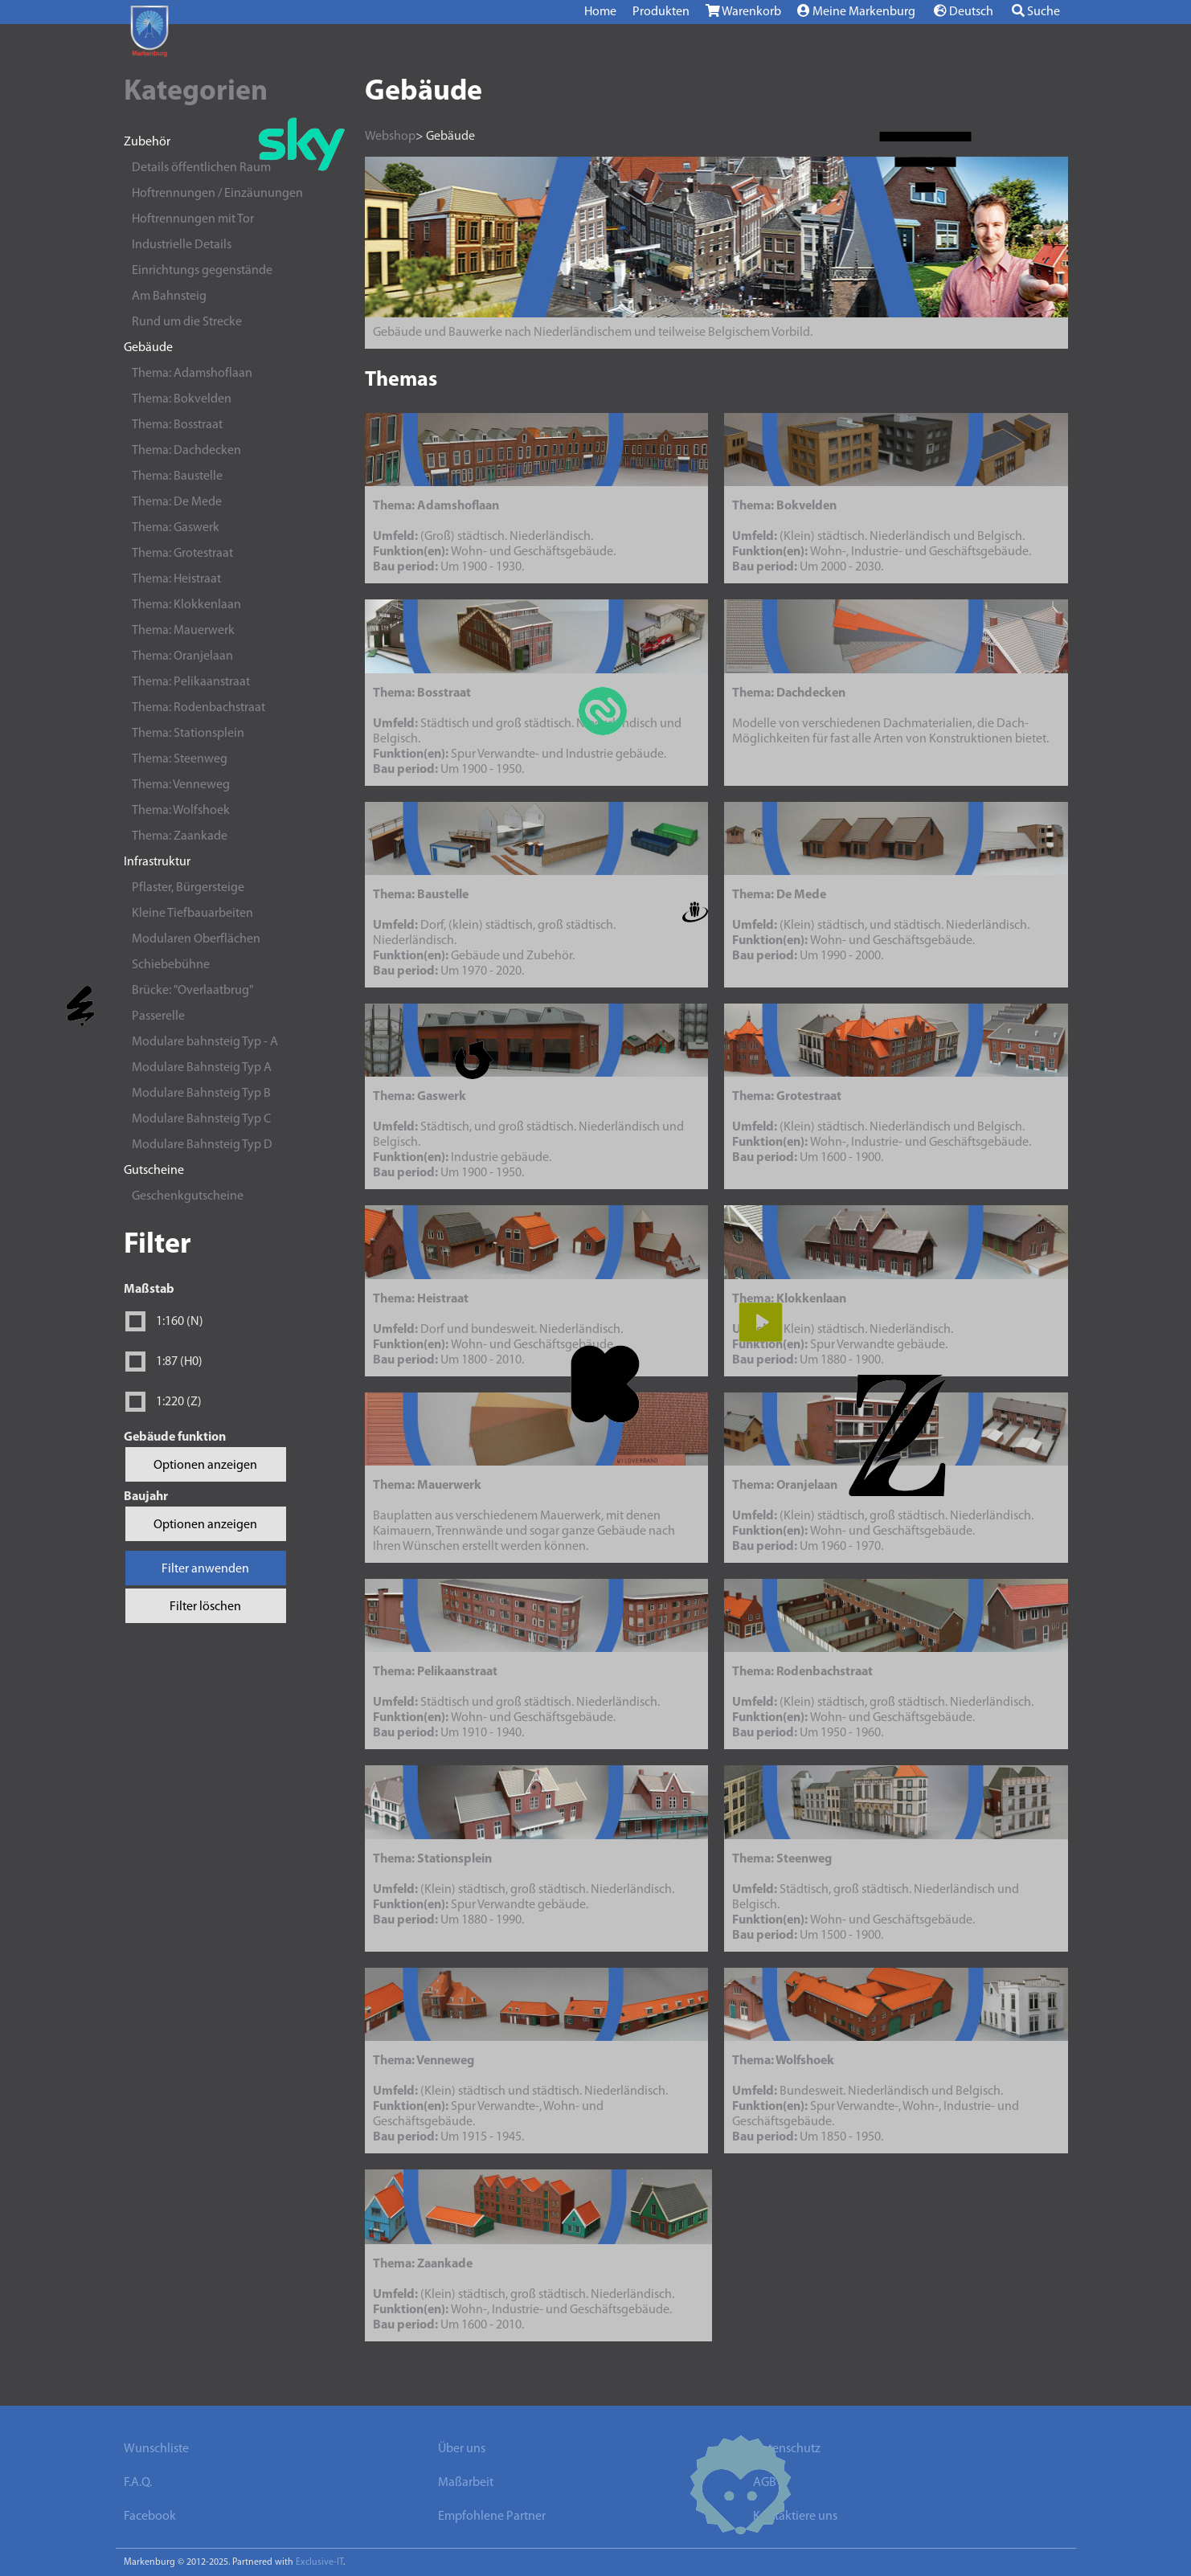 This screenshot has width=1191, height=2576. Describe the element at coordinates (604, 1384) in the screenshot. I see `link to Kickstarter profile or campaign` at that location.